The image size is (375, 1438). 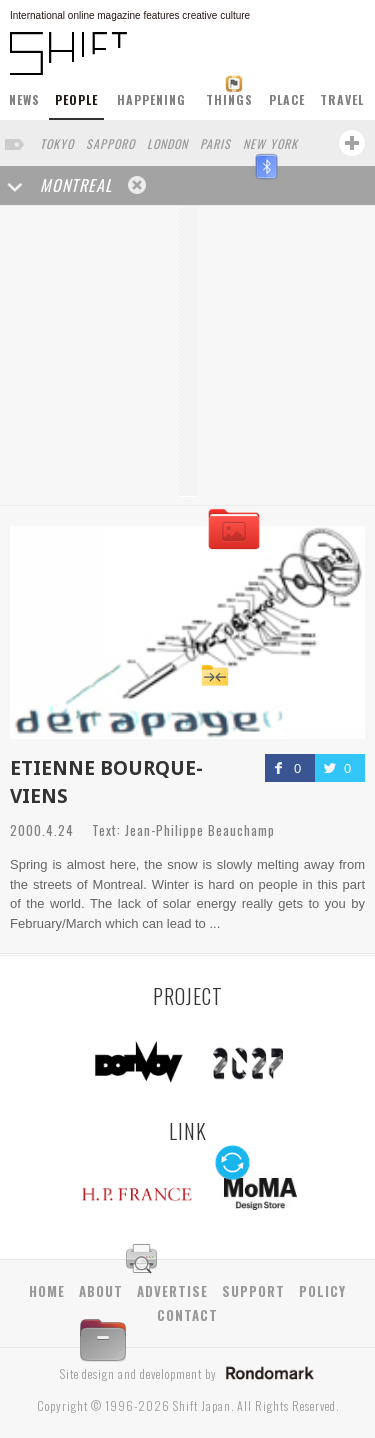 What do you see at coordinates (266, 166) in the screenshot?
I see `indicates bluetooth is currently active` at bounding box center [266, 166].